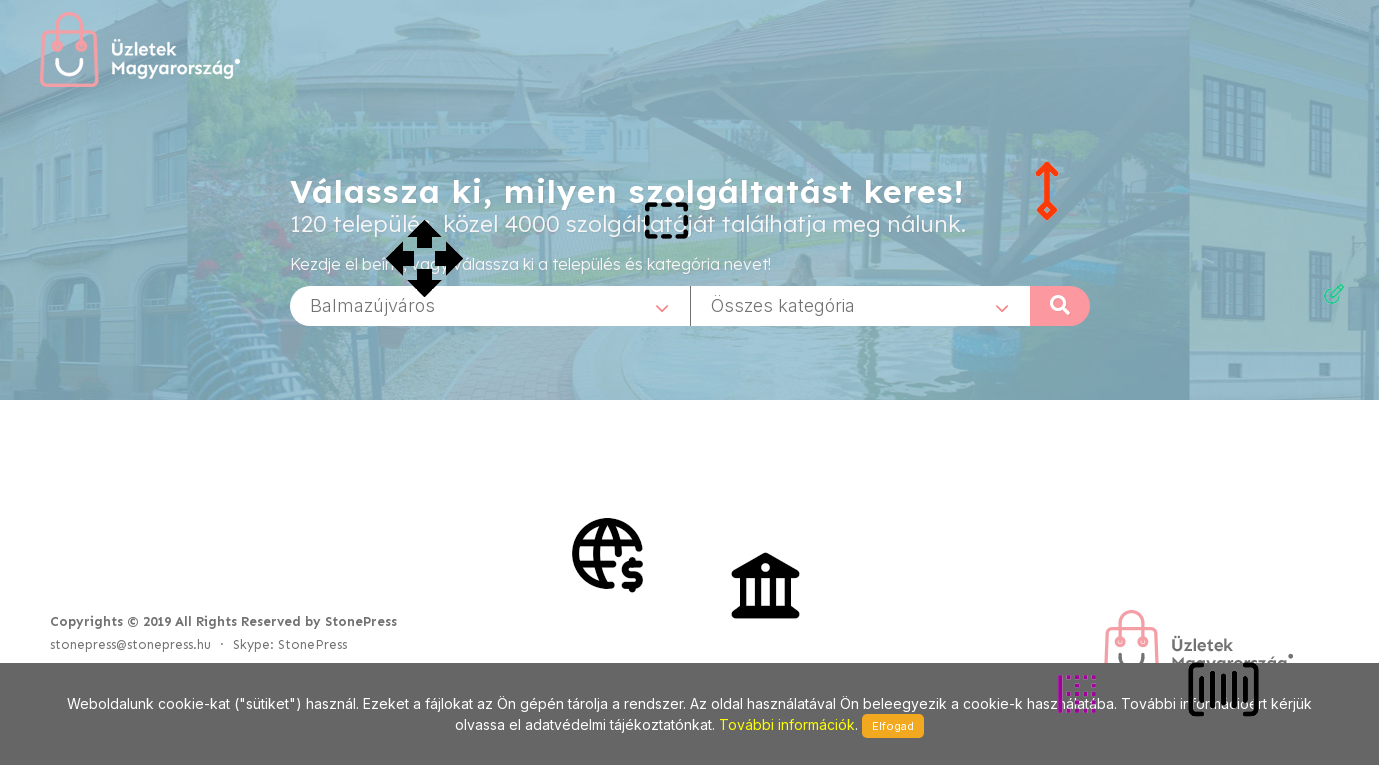  Describe the element at coordinates (1223, 689) in the screenshot. I see `scan a barcode` at that location.